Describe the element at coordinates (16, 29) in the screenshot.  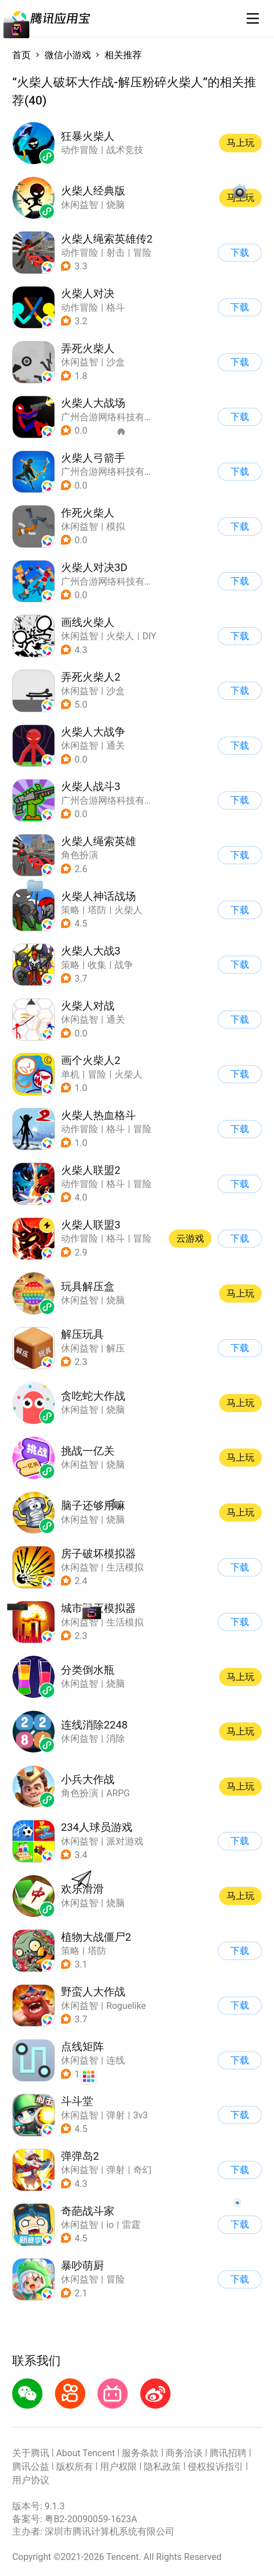
I see `folder containing ReSharper C++ project files` at that location.